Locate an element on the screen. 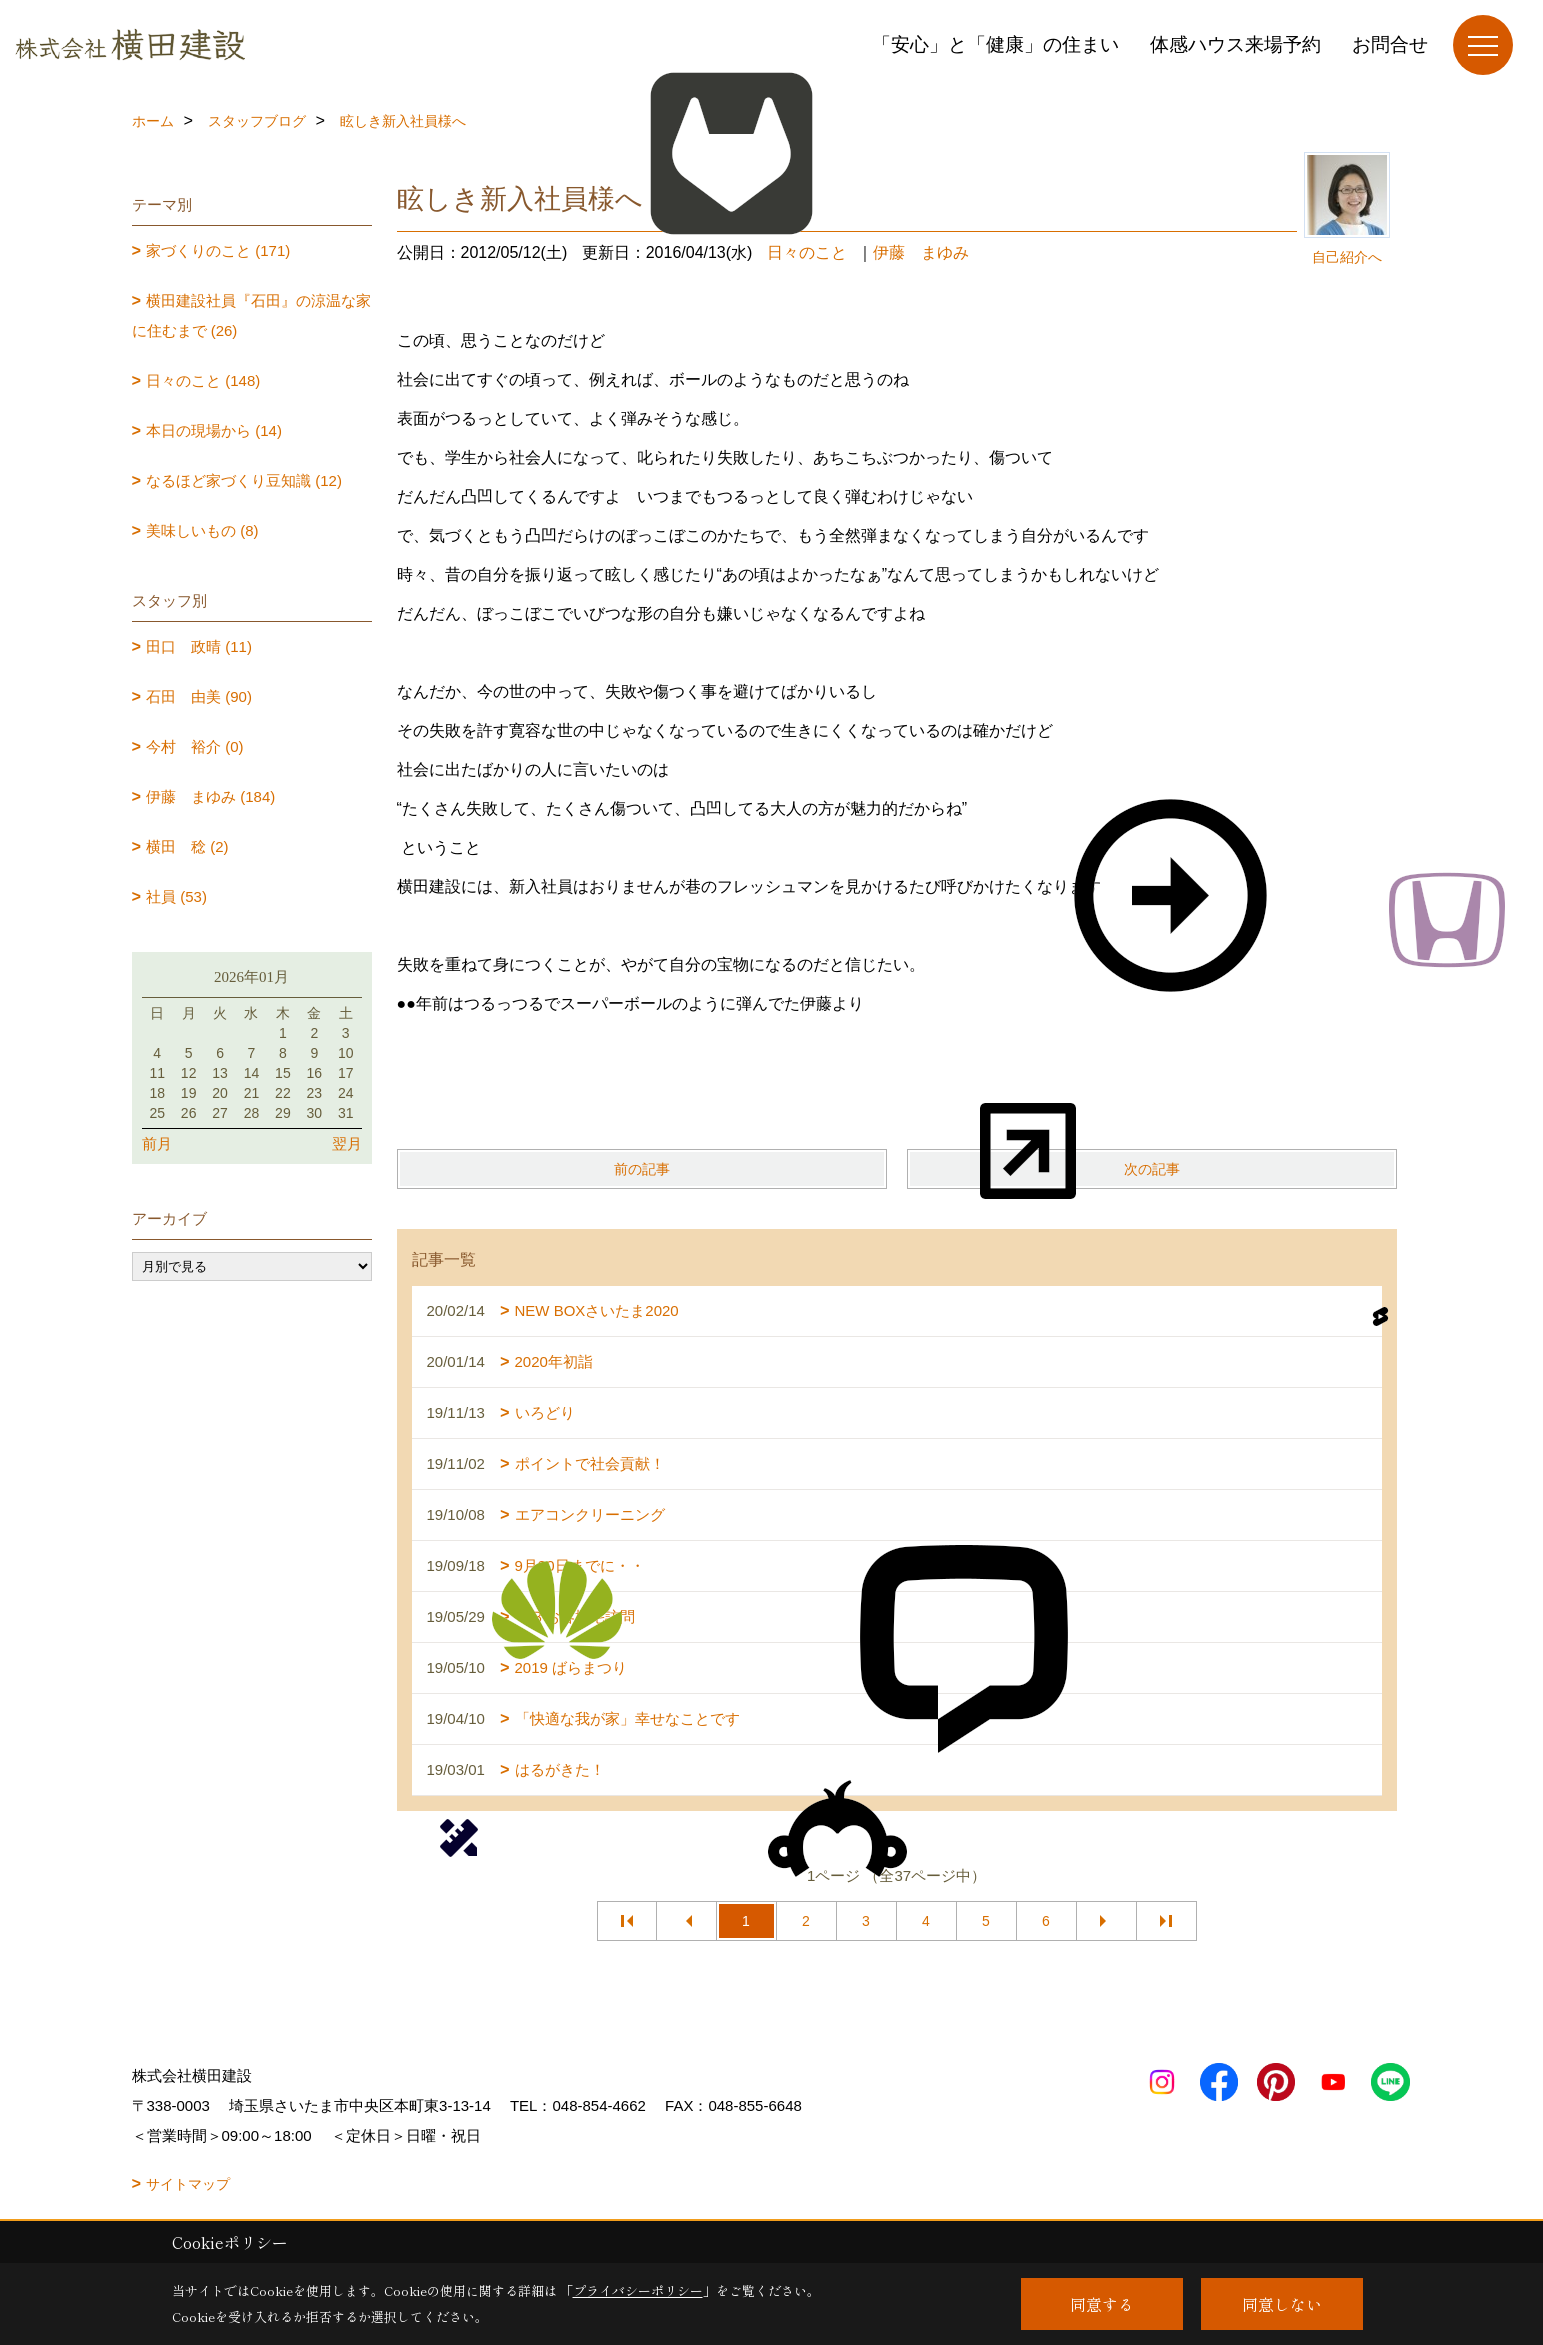  Huawei brand logo is located at coordinates (557, 1610).